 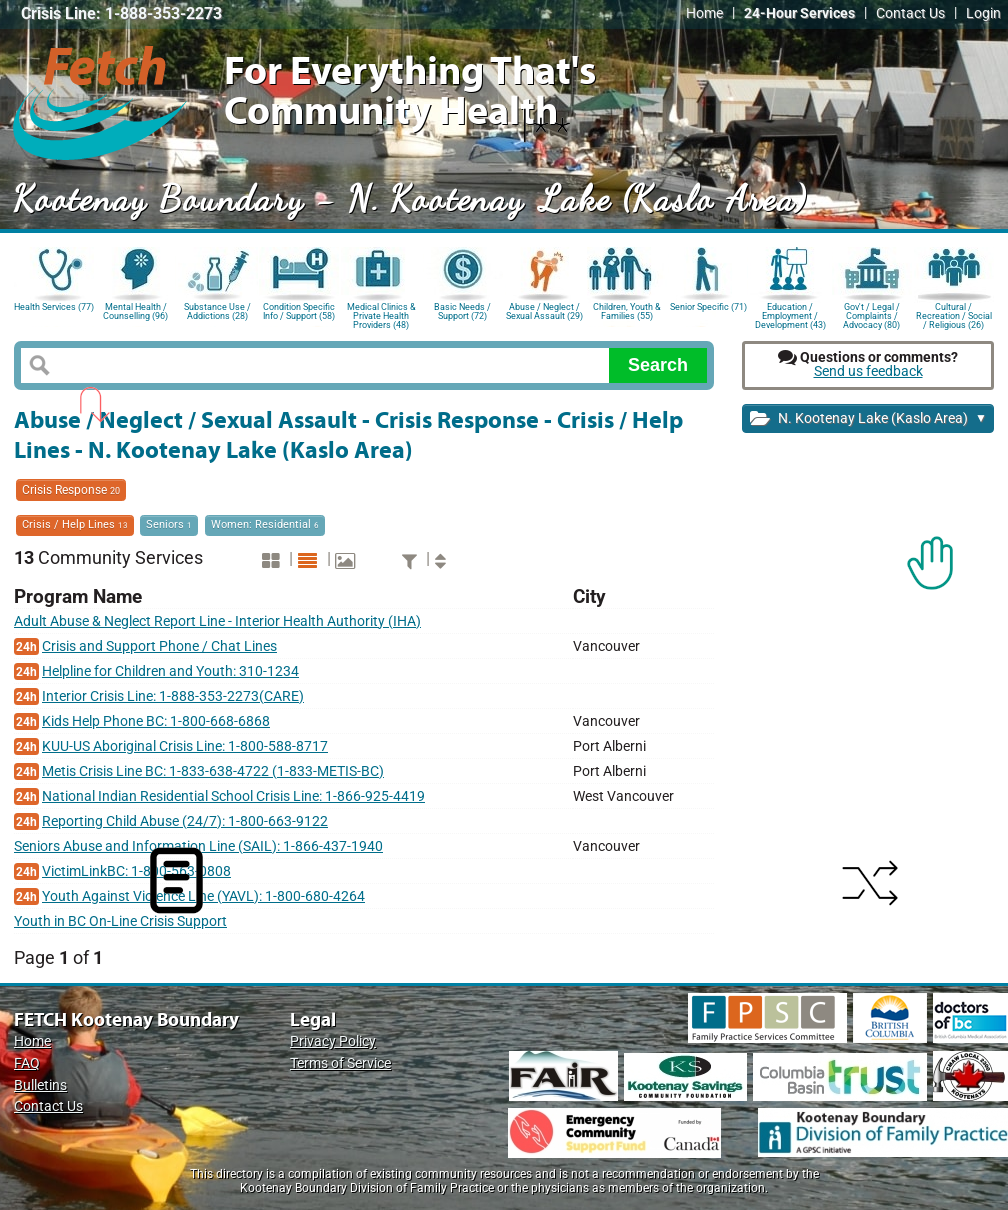 I want to click on stop or pause an action, so click(x=932, y=563).